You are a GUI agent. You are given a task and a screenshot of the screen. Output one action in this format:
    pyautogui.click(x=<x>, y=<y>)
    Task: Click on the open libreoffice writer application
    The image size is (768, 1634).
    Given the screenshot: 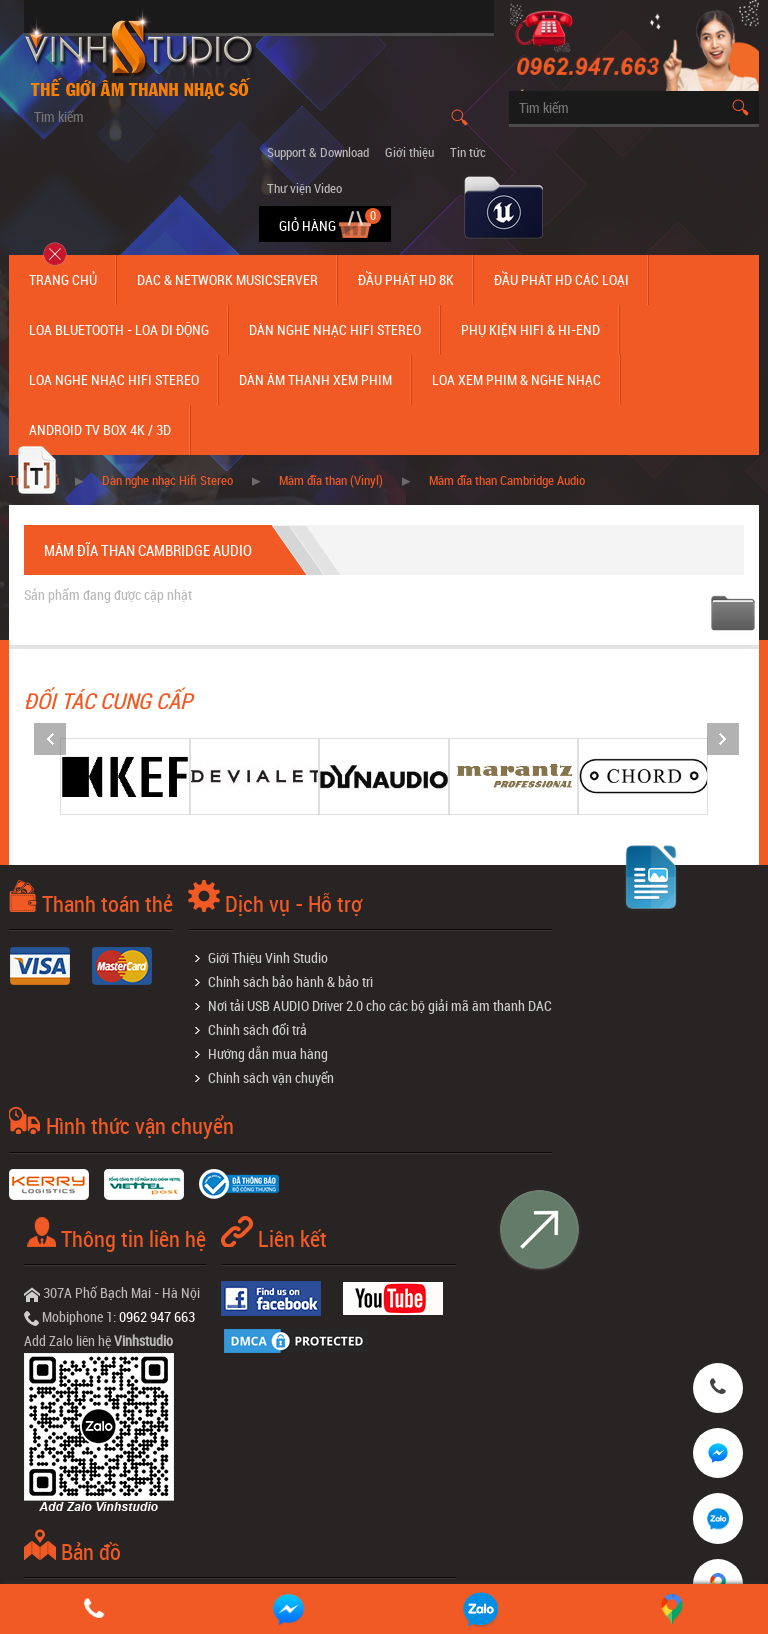 What is the action you would take?
    pyautogui.click(x=651, y=877)
    